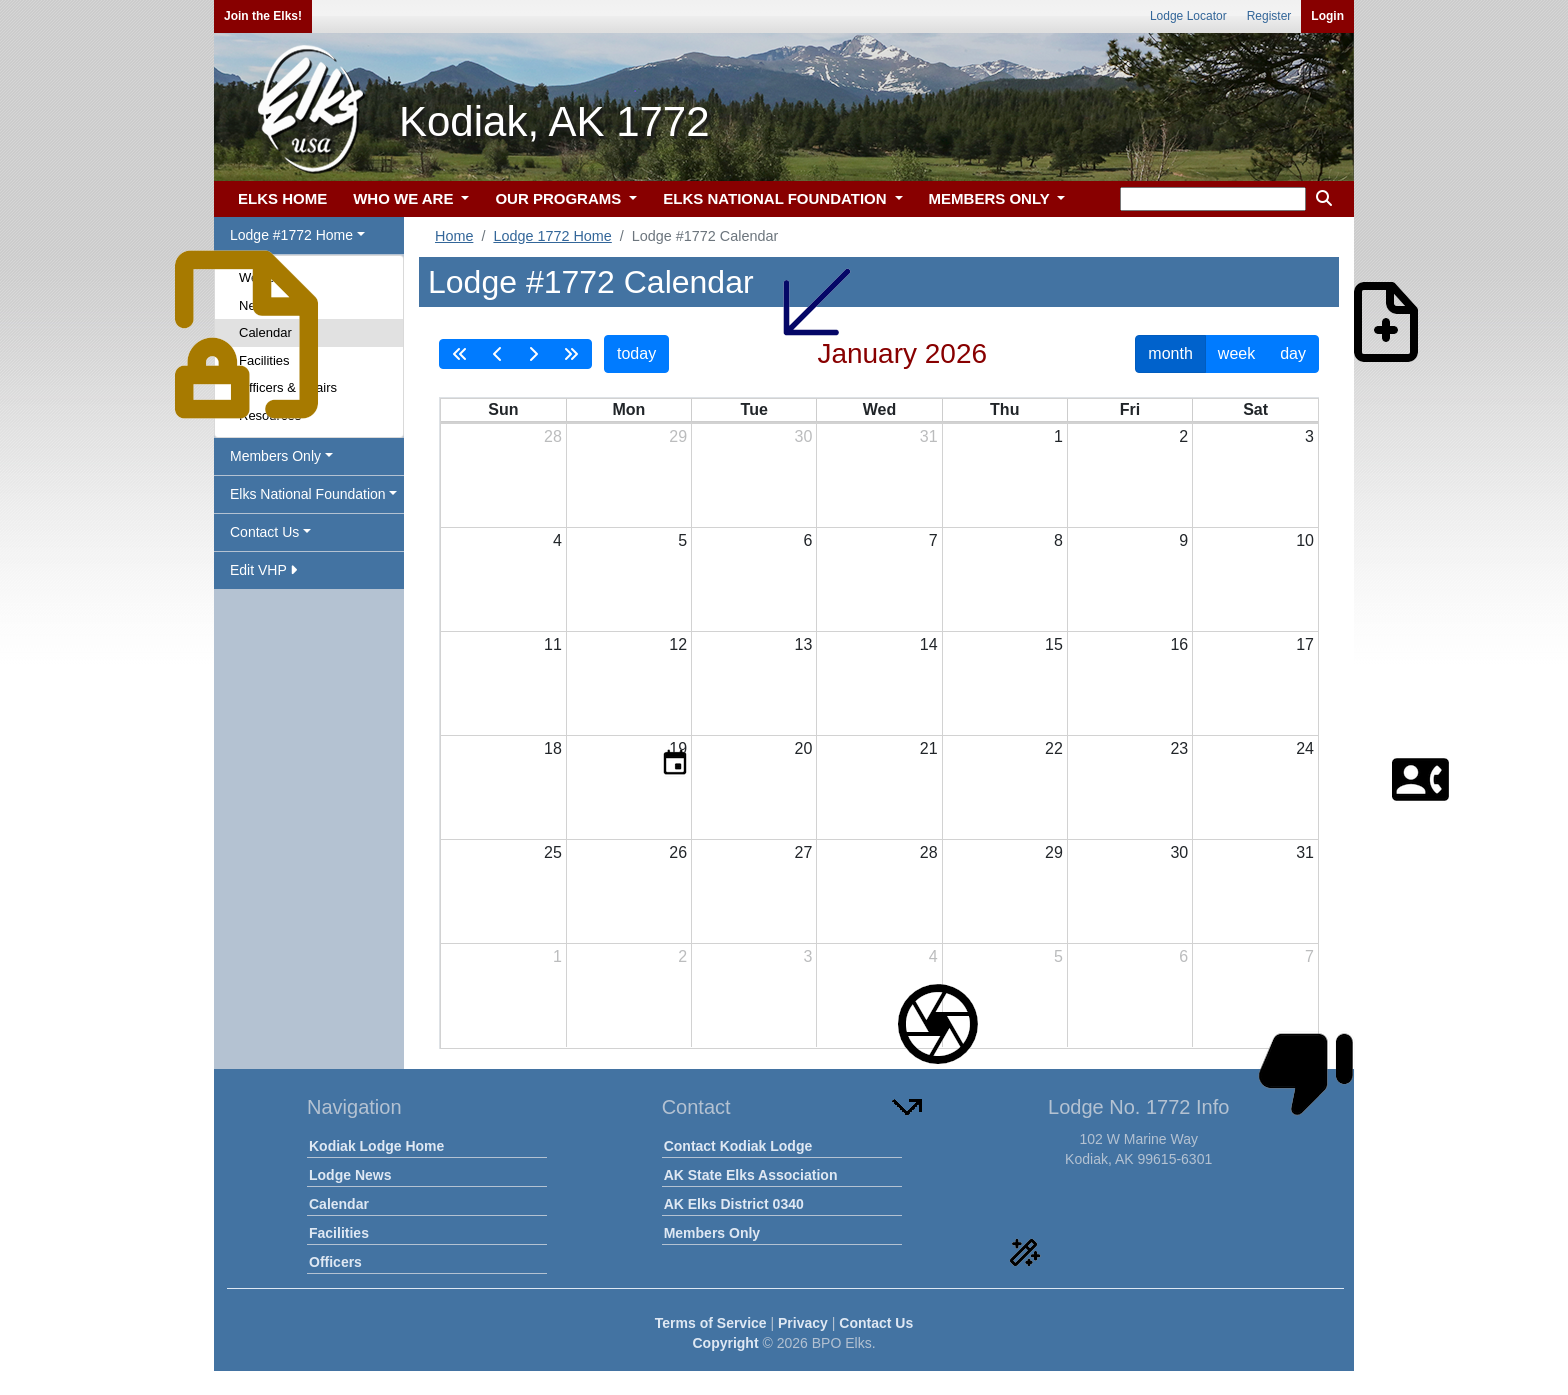  Describe the element at coordinates (907, 1107) in the screenshot. I see `indicates an outgoing call that wasn't answered` at that location.